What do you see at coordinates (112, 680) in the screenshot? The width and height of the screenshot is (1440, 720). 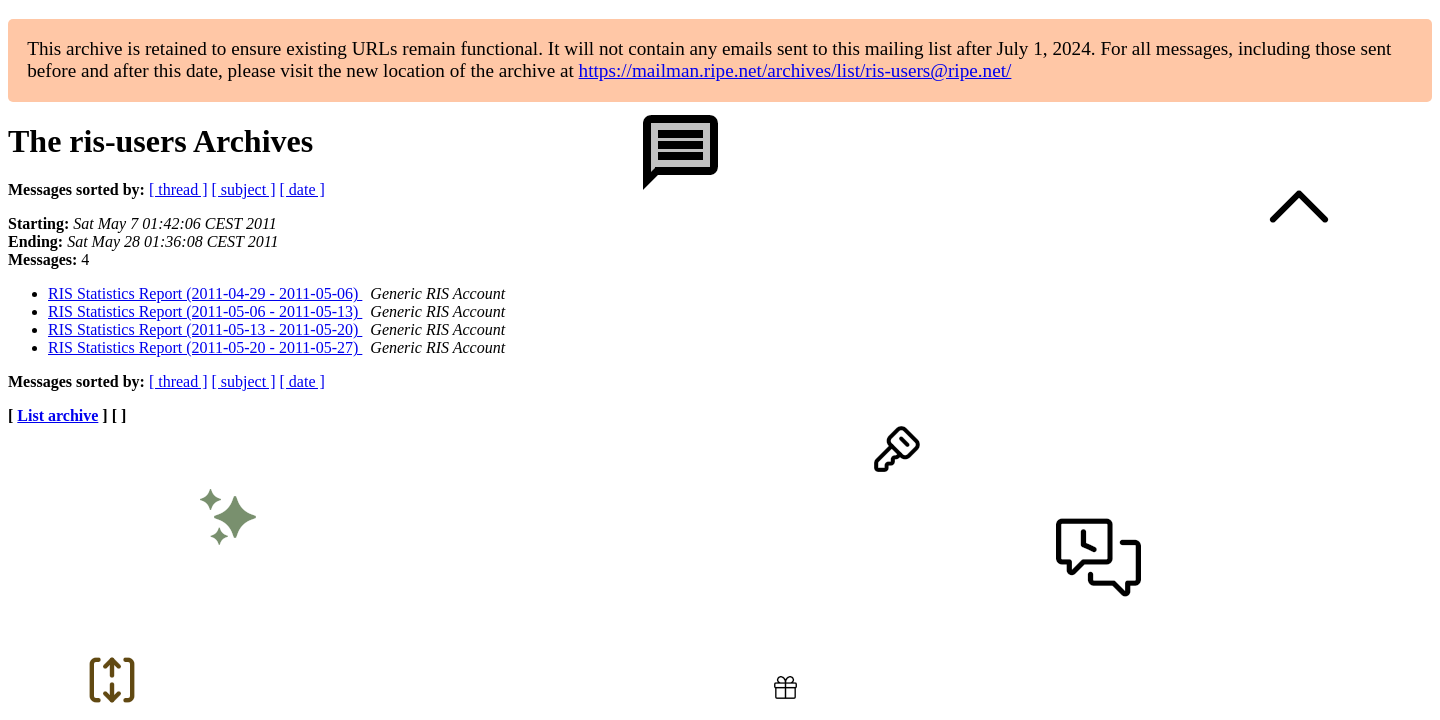 I see `switch to tall or portrait viewport mode` at bounding box center [112, 680].